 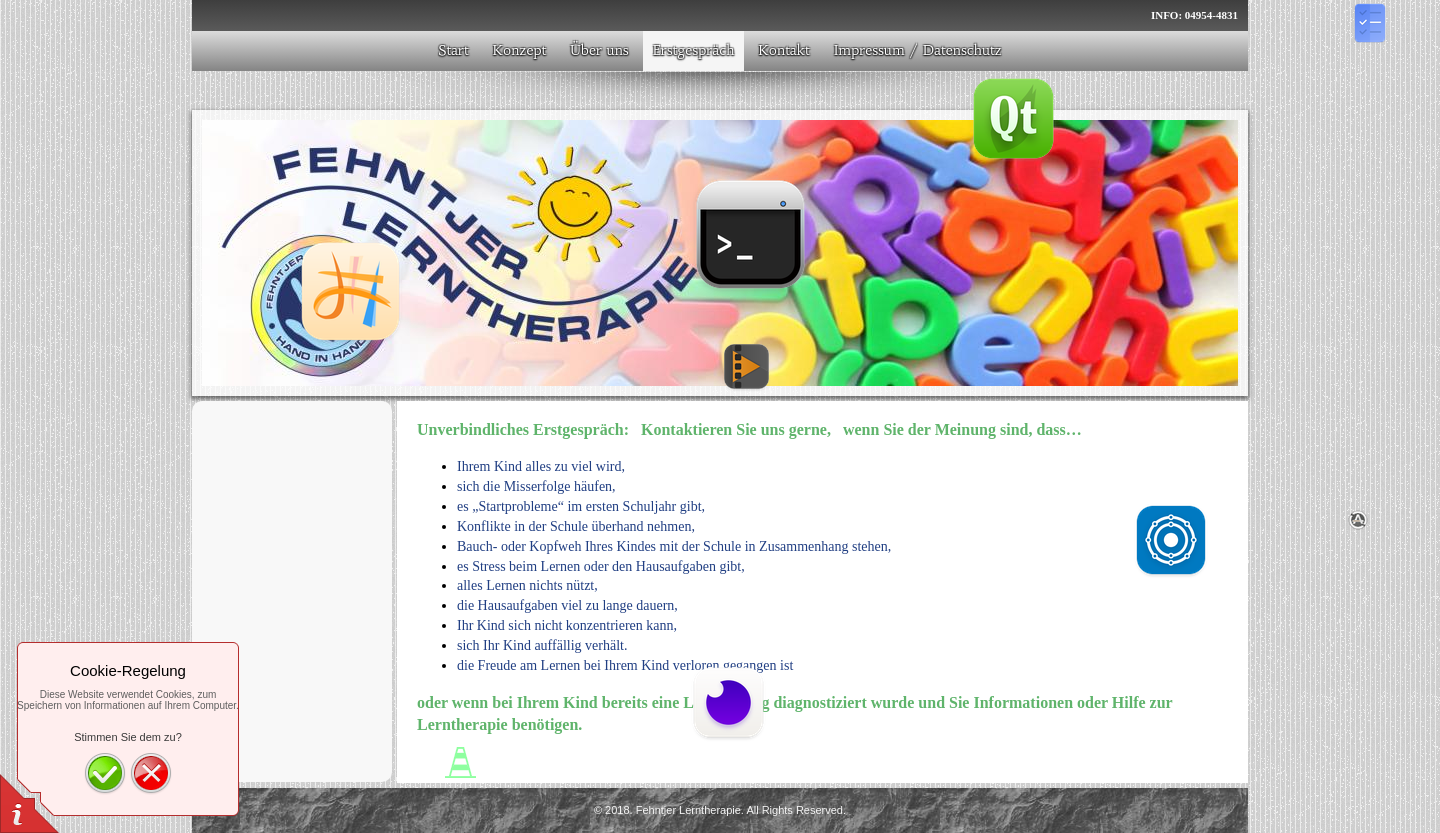 I want to click on open the Neon app, so click(x=1171, y=540).